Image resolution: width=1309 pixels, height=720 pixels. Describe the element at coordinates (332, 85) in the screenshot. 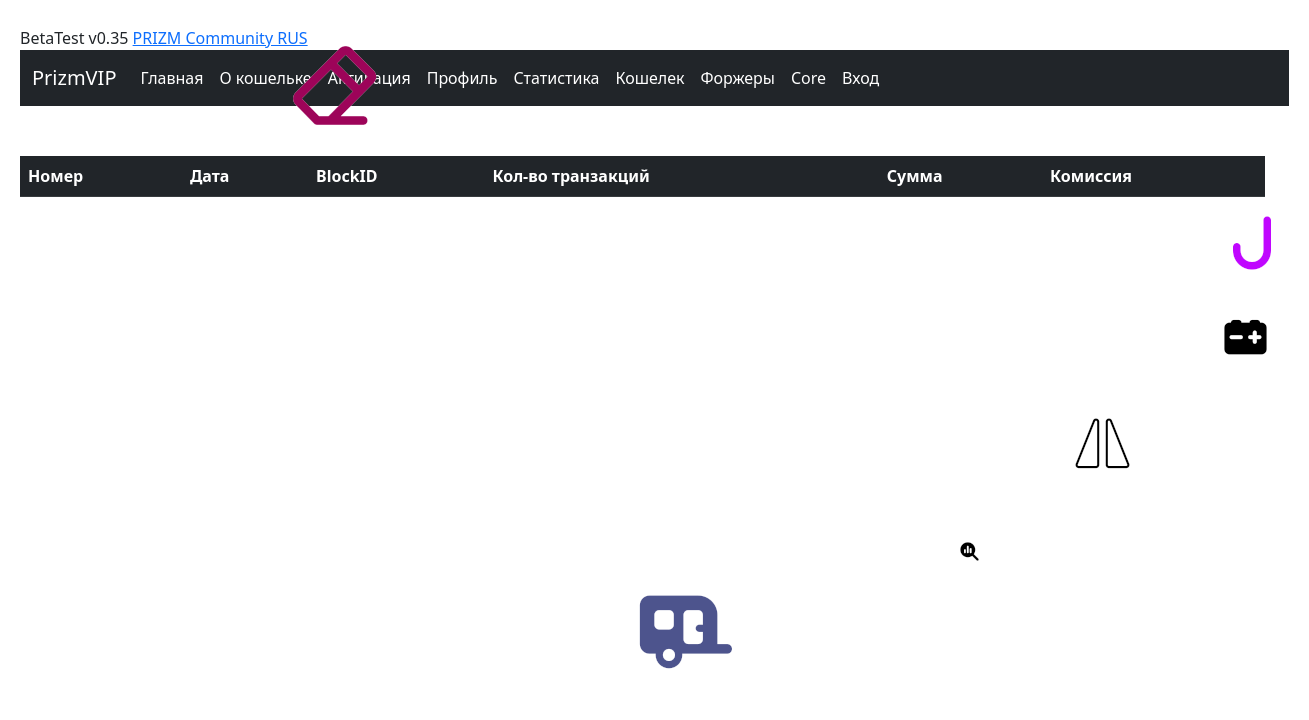

I see `erase or delete selected content` at that location.